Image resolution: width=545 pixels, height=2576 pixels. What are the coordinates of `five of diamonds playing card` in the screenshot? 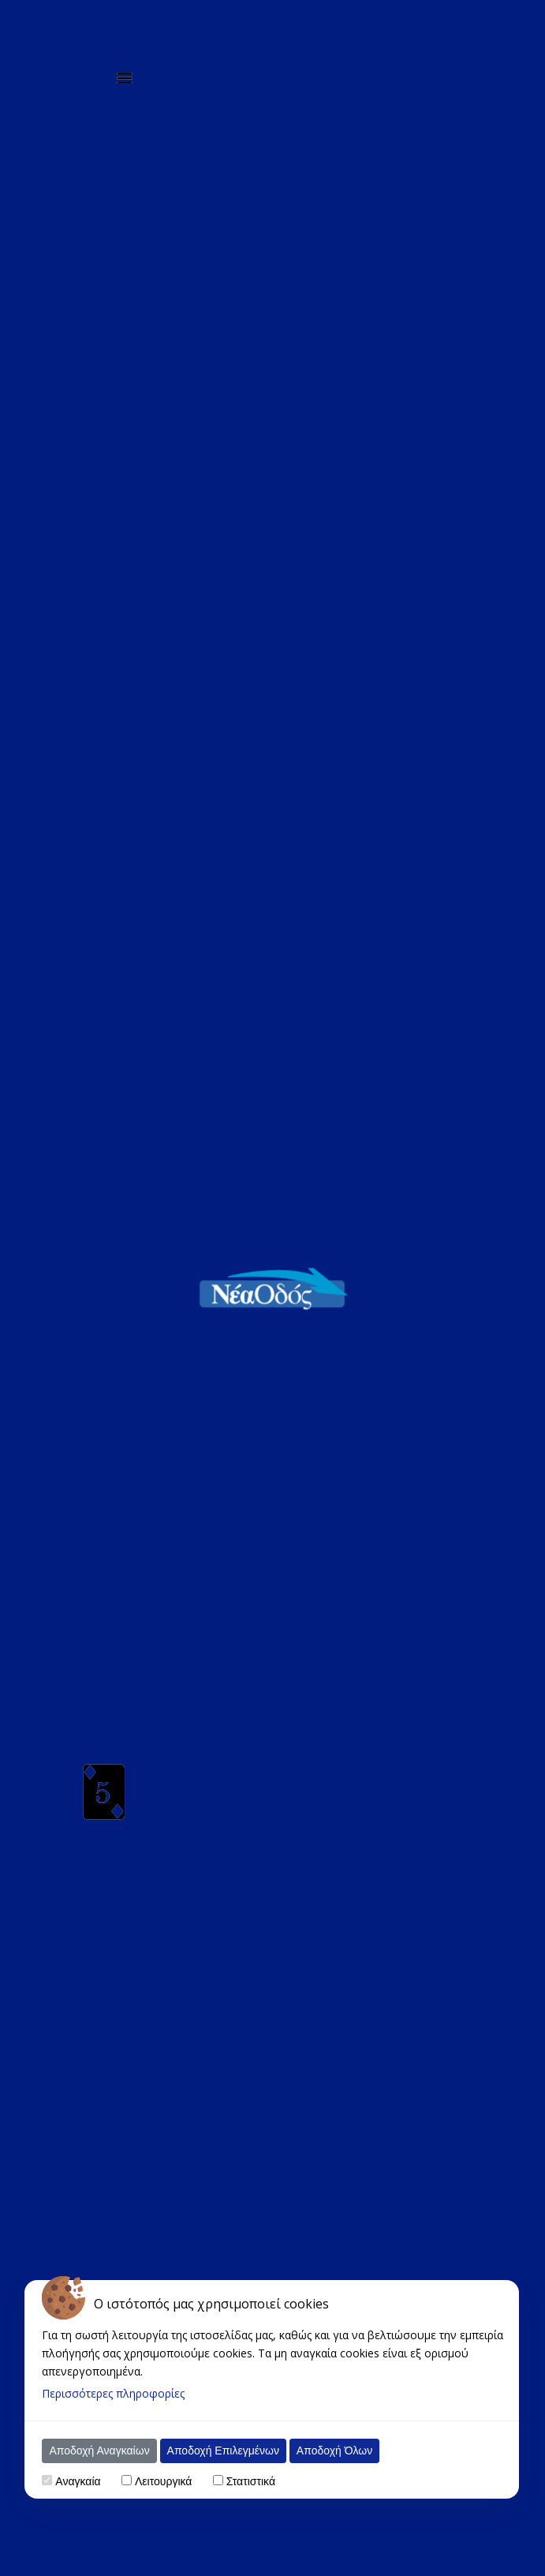 It's located at (103, 1792).